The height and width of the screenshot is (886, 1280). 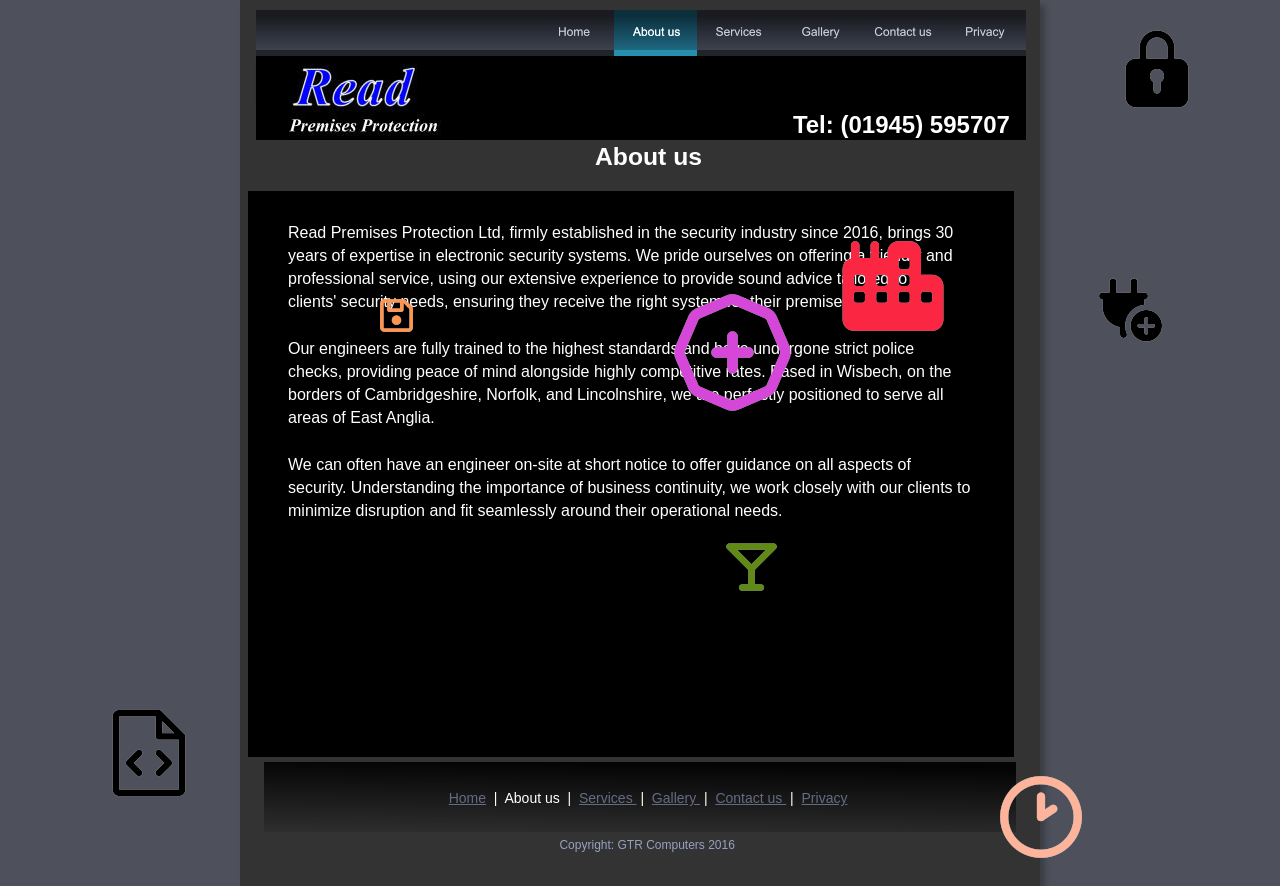 What do you see at coordinates (893, 286) in the screenshot?
I see `view city or urban location` at bounding box center [893, 286].